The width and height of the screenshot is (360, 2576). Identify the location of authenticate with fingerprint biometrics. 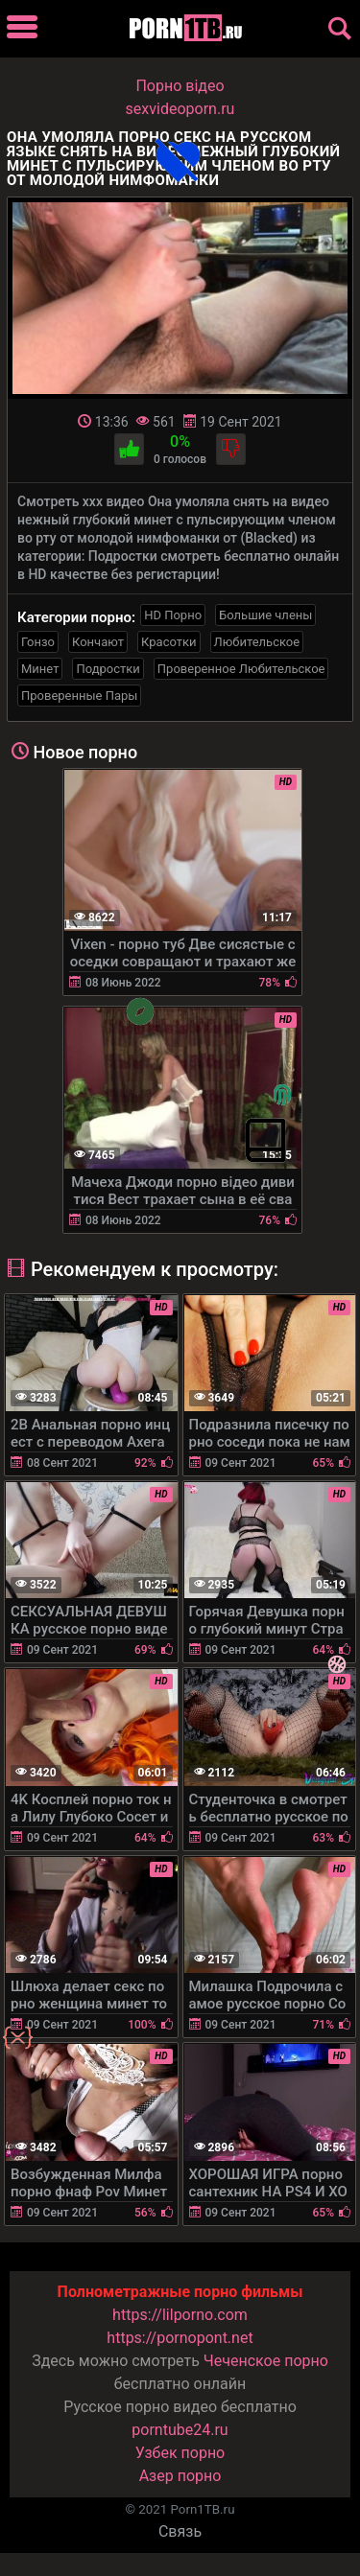
(282, 1095).